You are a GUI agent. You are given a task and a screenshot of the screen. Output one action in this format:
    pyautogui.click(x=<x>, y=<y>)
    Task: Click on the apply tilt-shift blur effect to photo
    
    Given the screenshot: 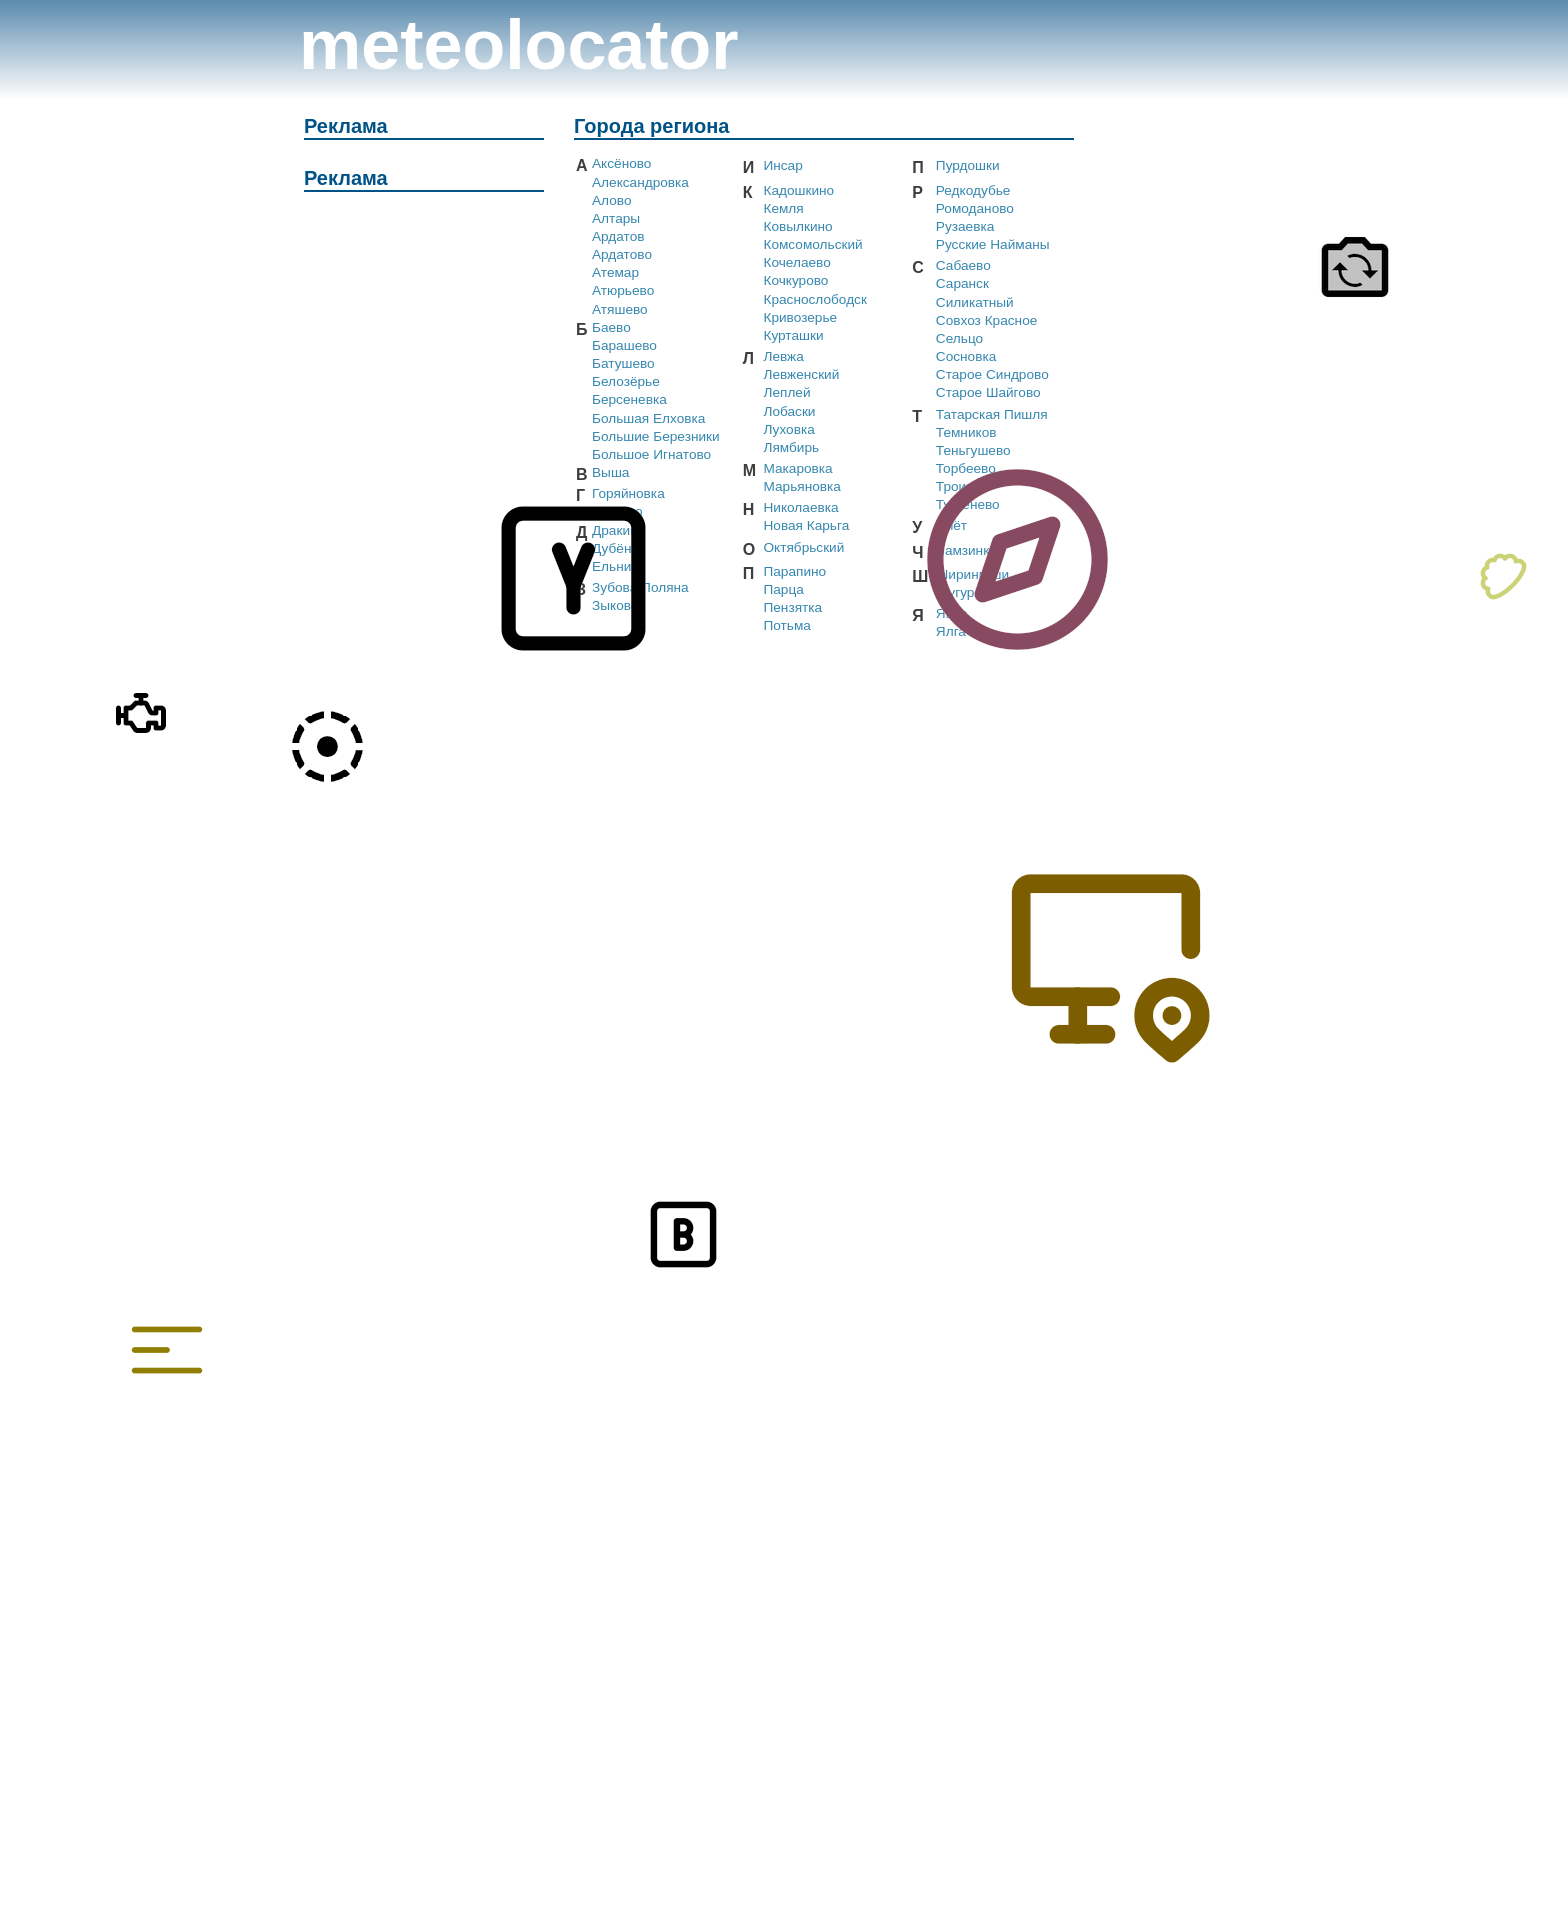 What is the action you would take?
    pyautogui.click(x=327, y=746)
    